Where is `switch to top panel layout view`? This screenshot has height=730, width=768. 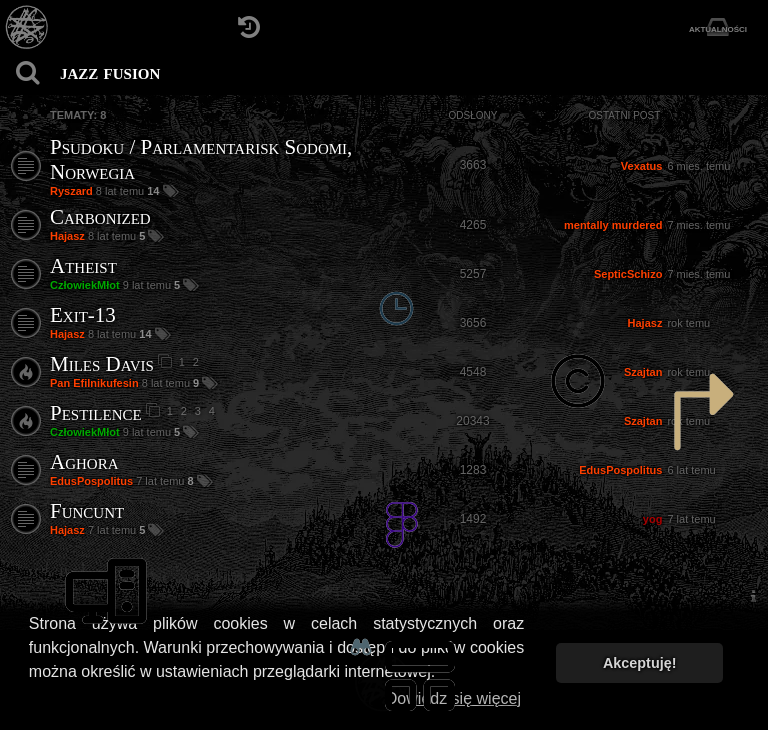
switch to top panel layout view is located at coordinates (420, 676).